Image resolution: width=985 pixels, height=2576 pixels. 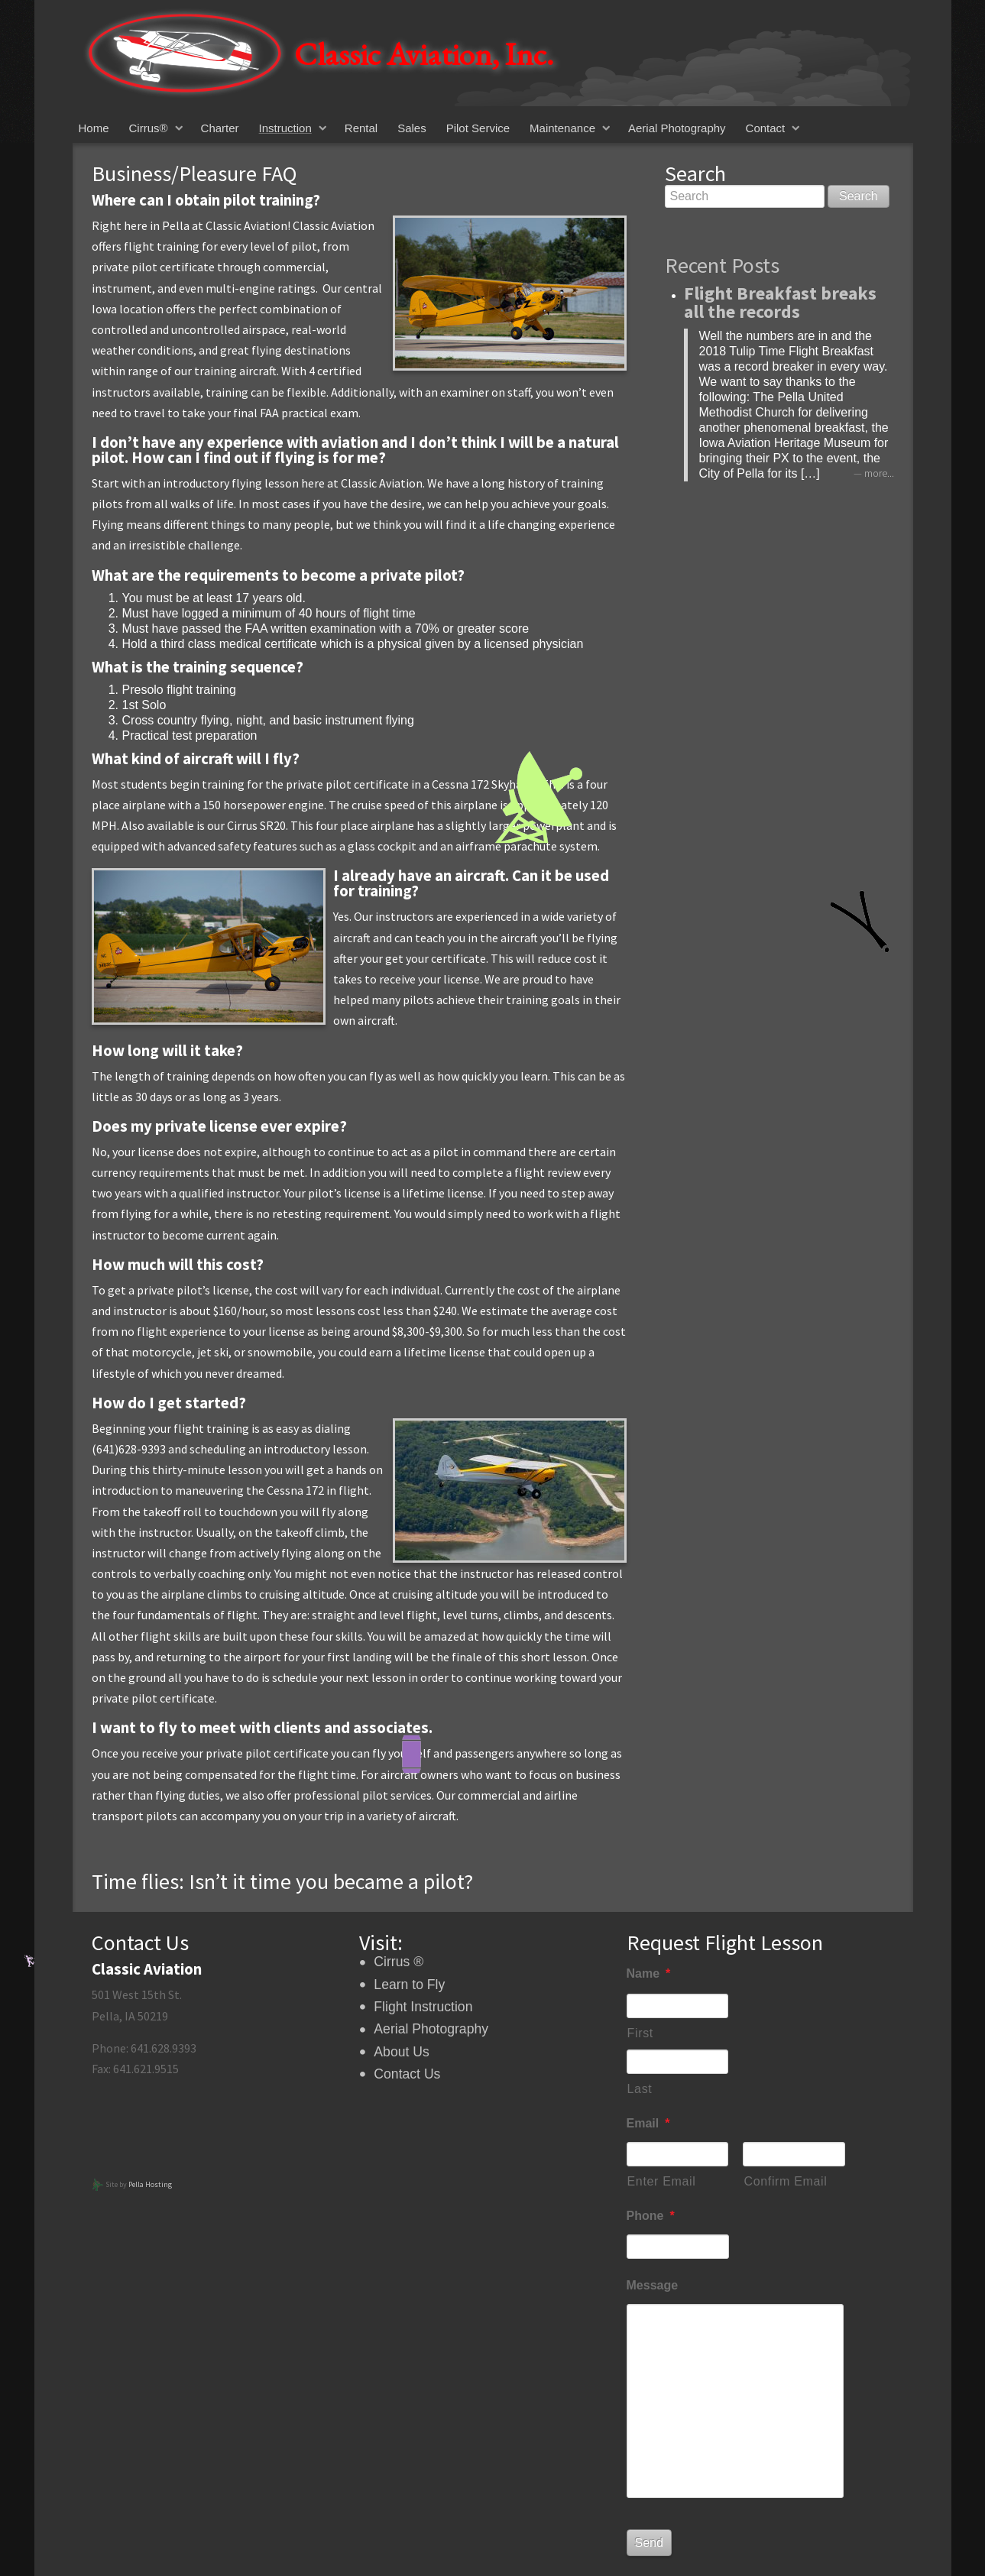 What do you see at coordinates (411, 1754) in the screenshot?
I see `select a beverage or drink item` at bounding box center [411, 1754].